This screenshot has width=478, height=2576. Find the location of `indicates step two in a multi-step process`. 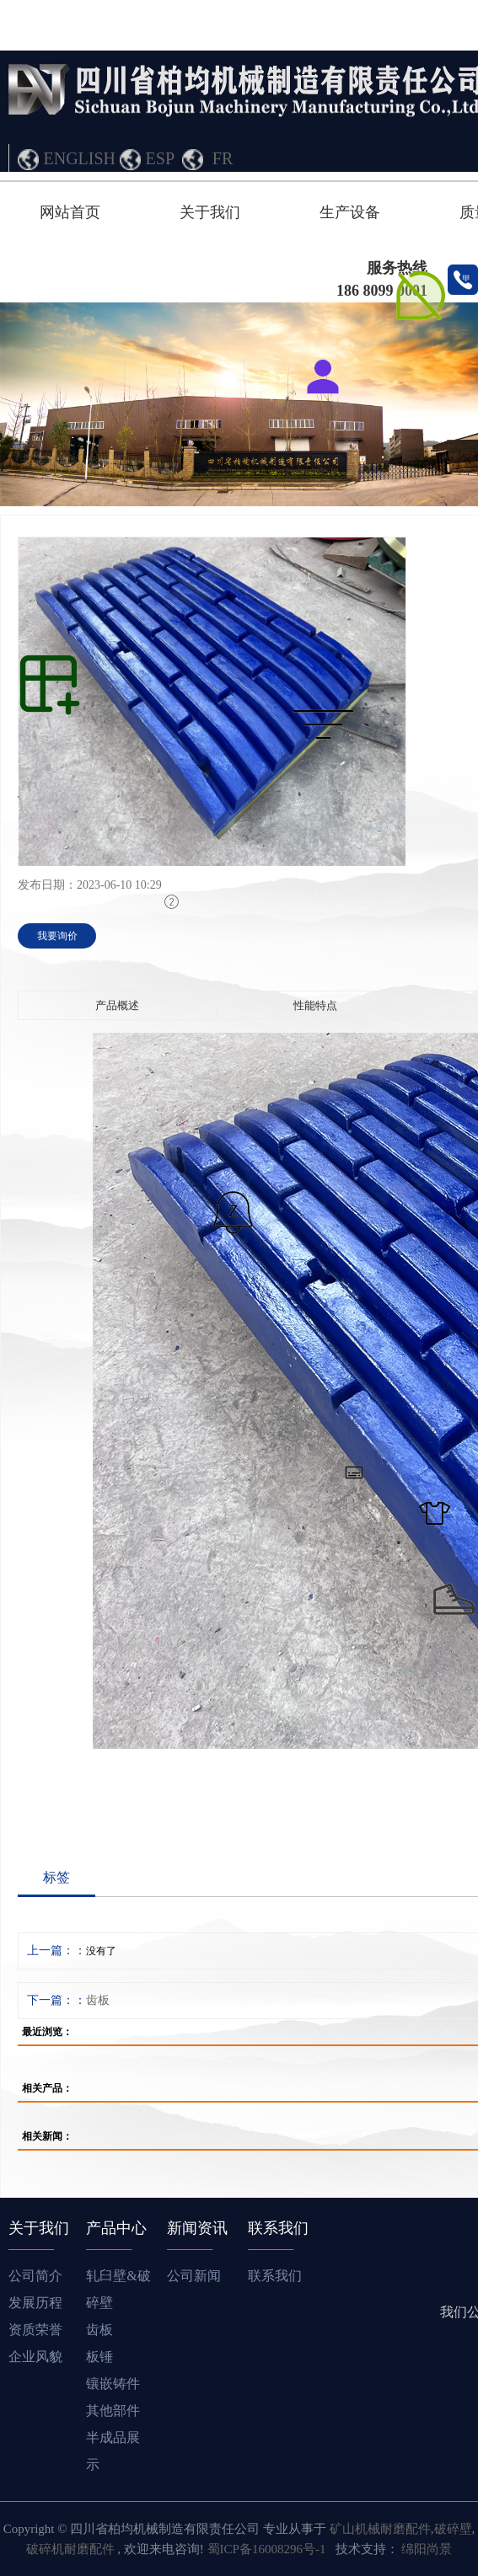

indicates step two in a multi-step process is located at coordinates (171, 901).